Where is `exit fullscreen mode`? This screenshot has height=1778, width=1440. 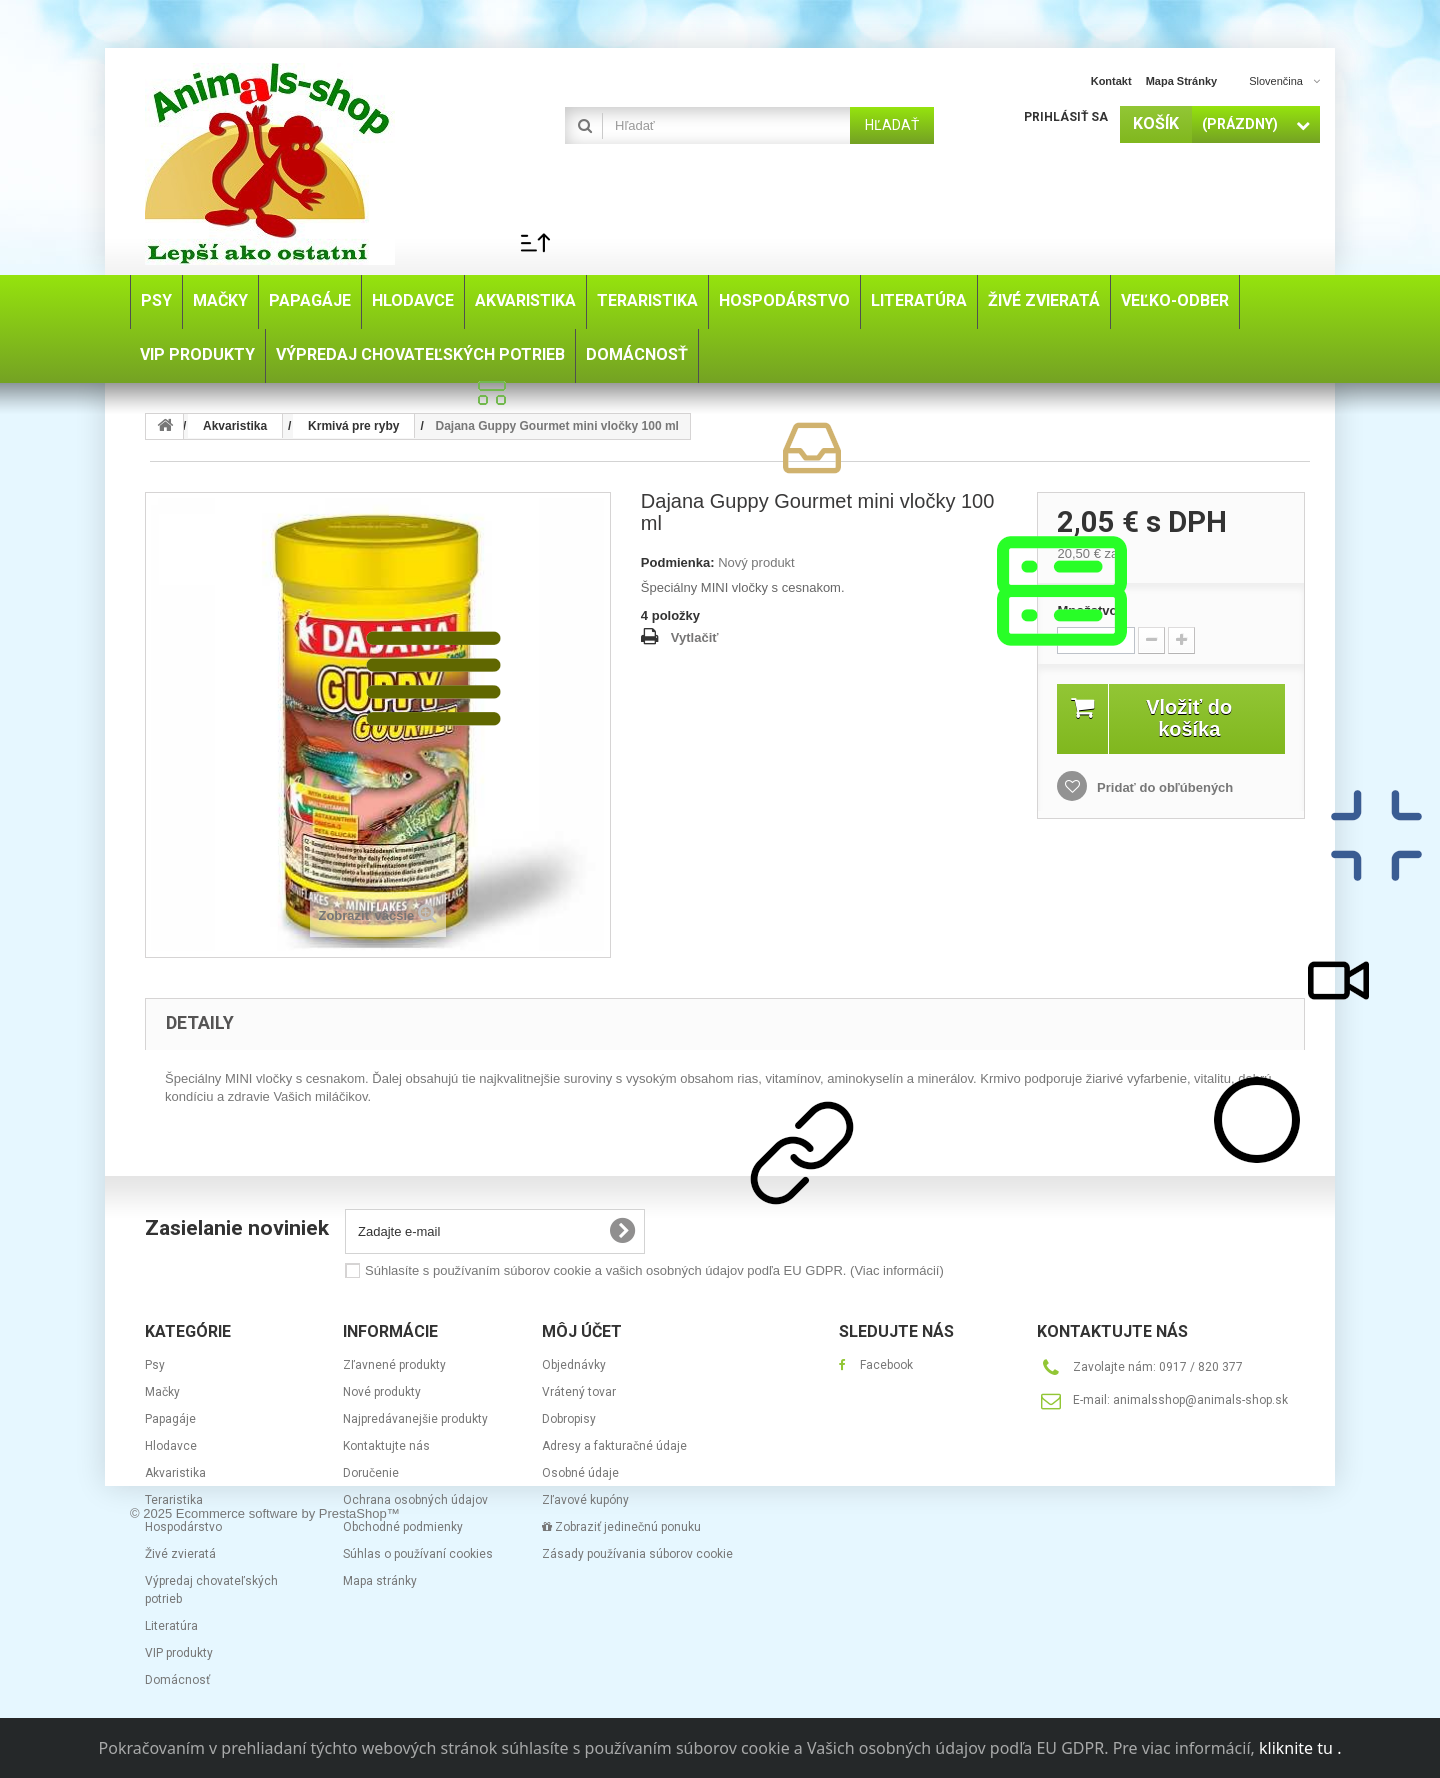 exit fullscreen mode is located at coordinates (1376, 835).